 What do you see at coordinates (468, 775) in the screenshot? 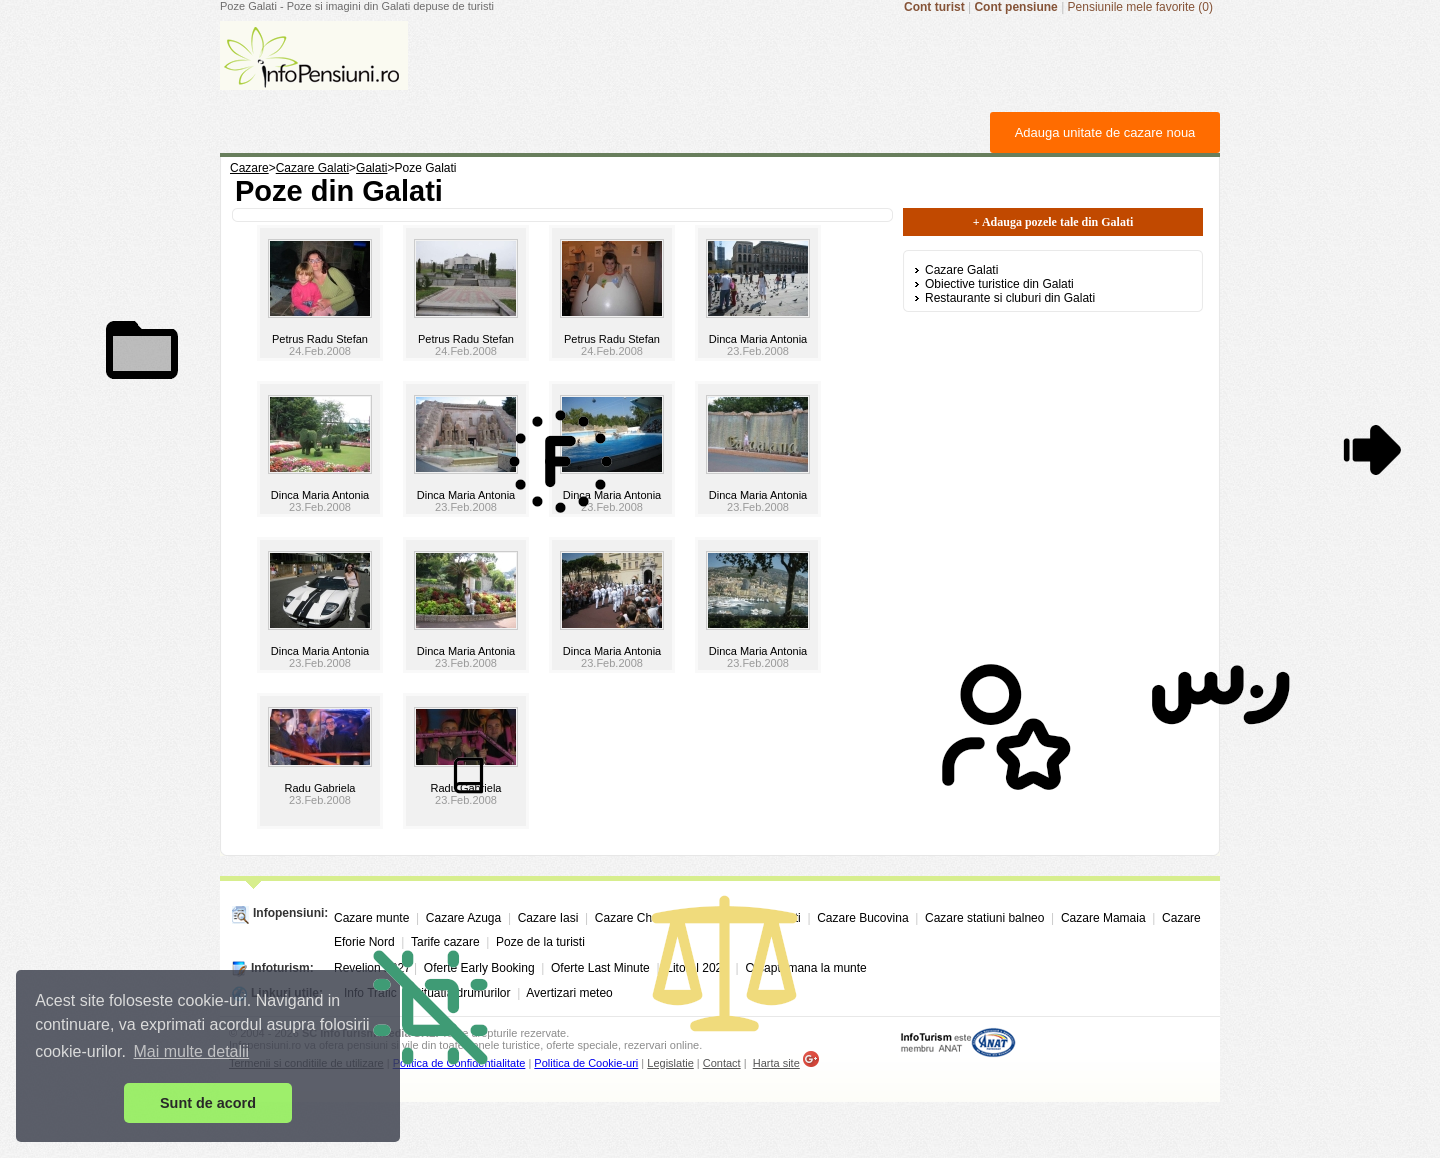
I see `open a book or reading view` at bounding box center [468, 775].